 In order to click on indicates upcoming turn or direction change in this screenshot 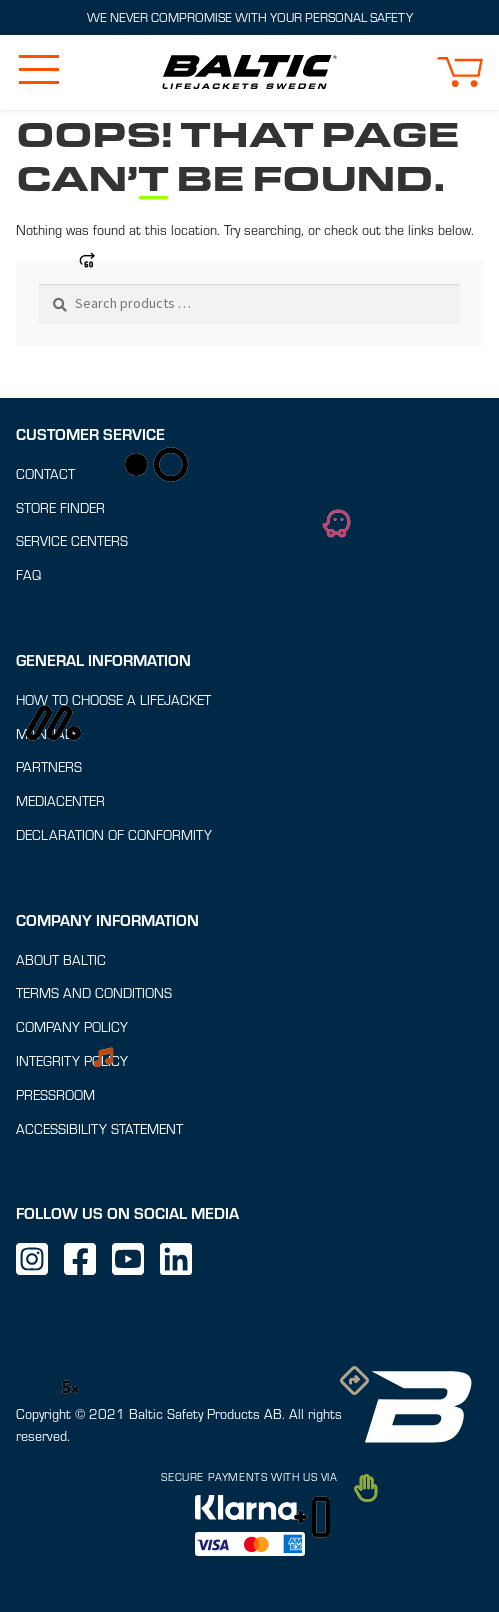, I will do `click(354, 1380)`.